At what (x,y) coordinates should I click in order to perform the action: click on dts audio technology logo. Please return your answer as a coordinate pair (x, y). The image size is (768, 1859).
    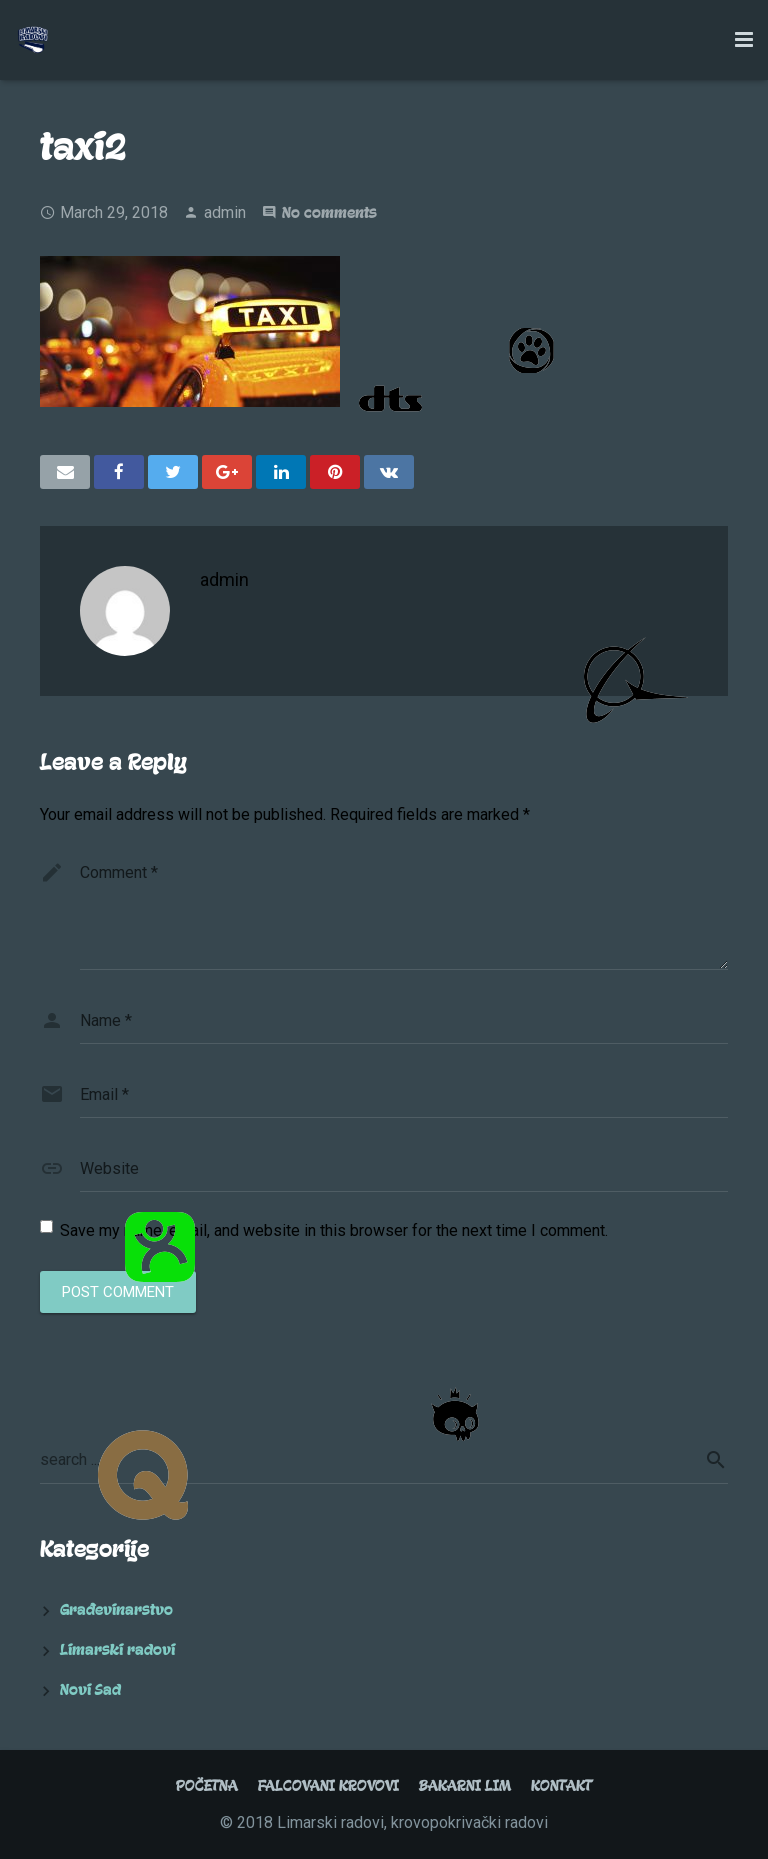
    Looking at the image, I should click on (390, 398).